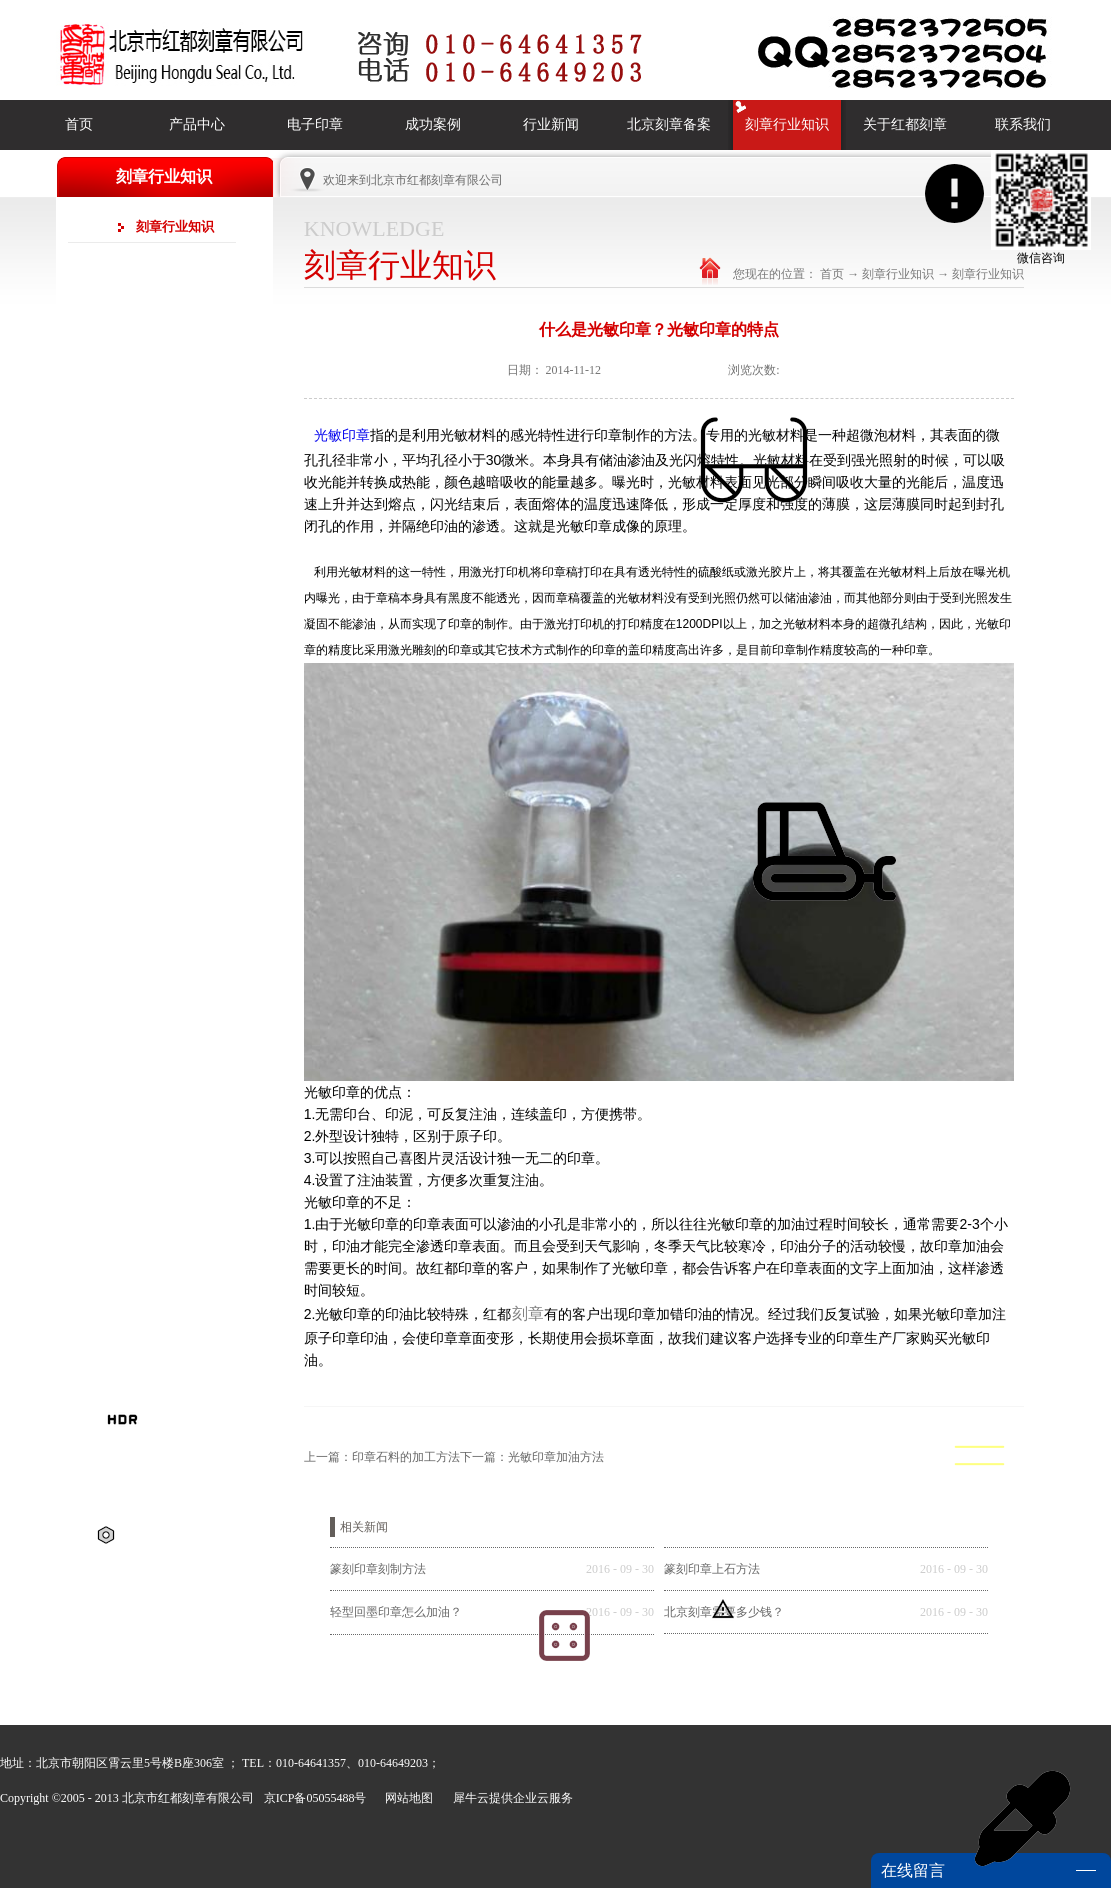 Image resolution: width=1111 pixels, height=1888 pixels. What do you see at coordinates (1022, 1818) in the screenshot?
I see `pick a color from the canvas` at bounding box center [1022, 1818].